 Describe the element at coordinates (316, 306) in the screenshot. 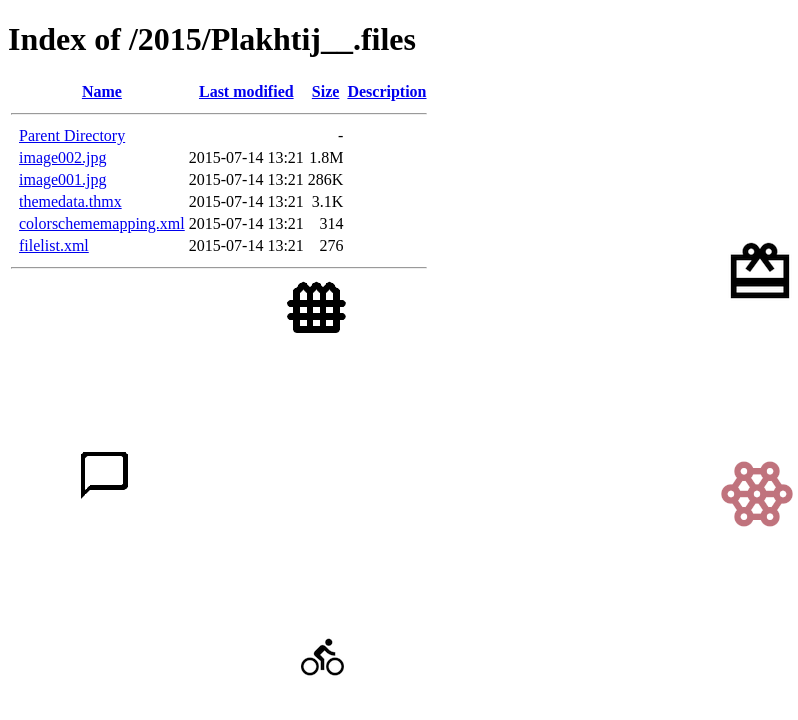

I see `access yard or outdoor settings` at that location.